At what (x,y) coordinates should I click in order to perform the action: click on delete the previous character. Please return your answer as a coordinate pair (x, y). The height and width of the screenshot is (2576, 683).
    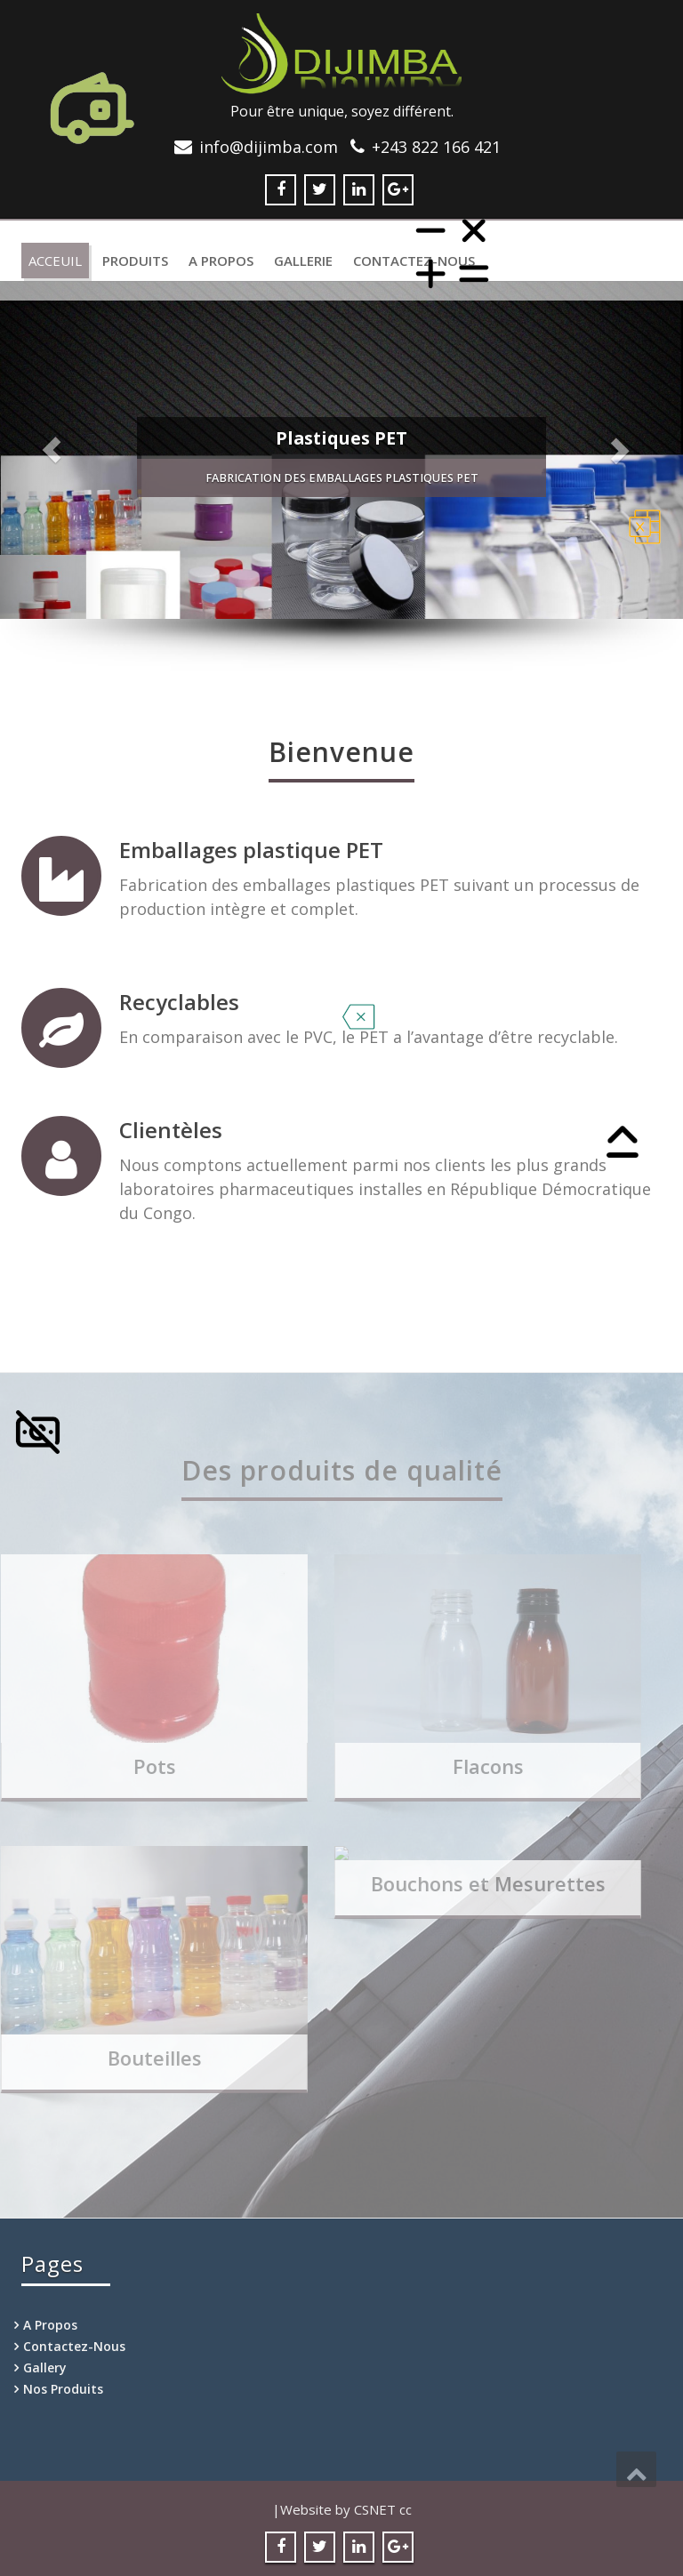
    Looking at the image, I should click on (359, 1016).